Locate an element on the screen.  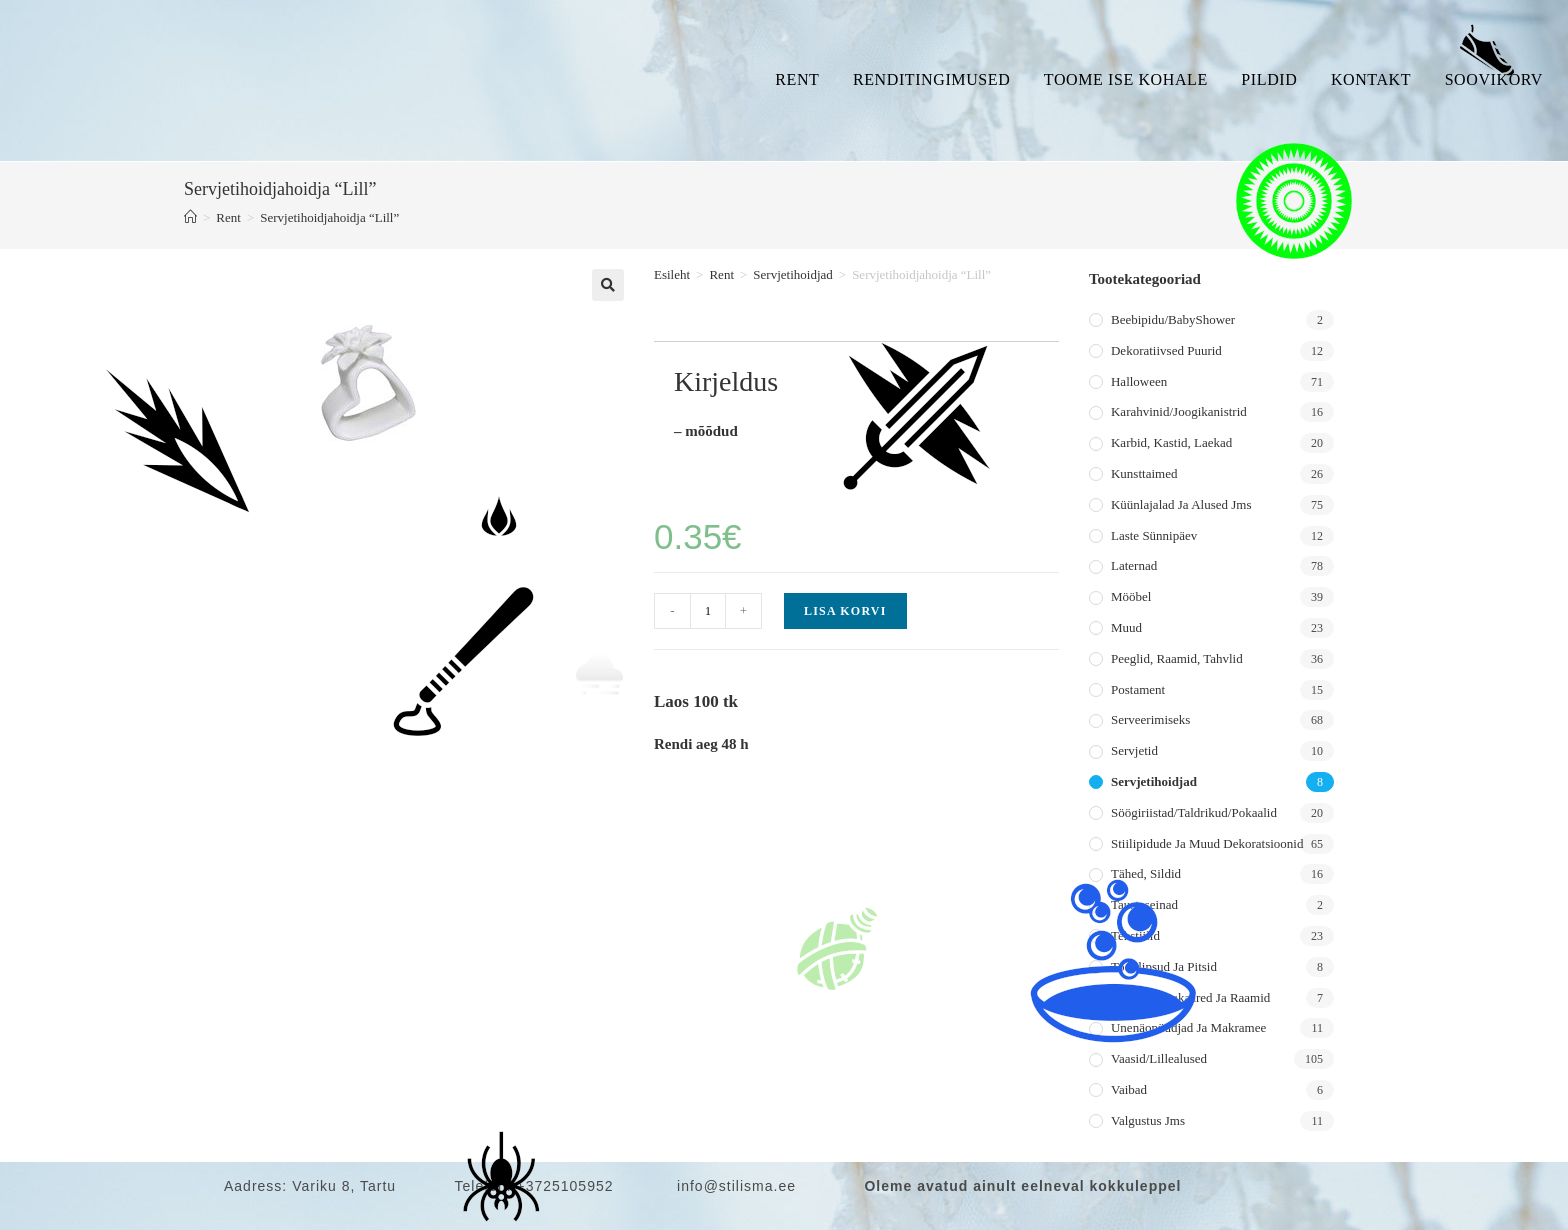
indicates foggy weather conditions is located at coordinates (599, 674).